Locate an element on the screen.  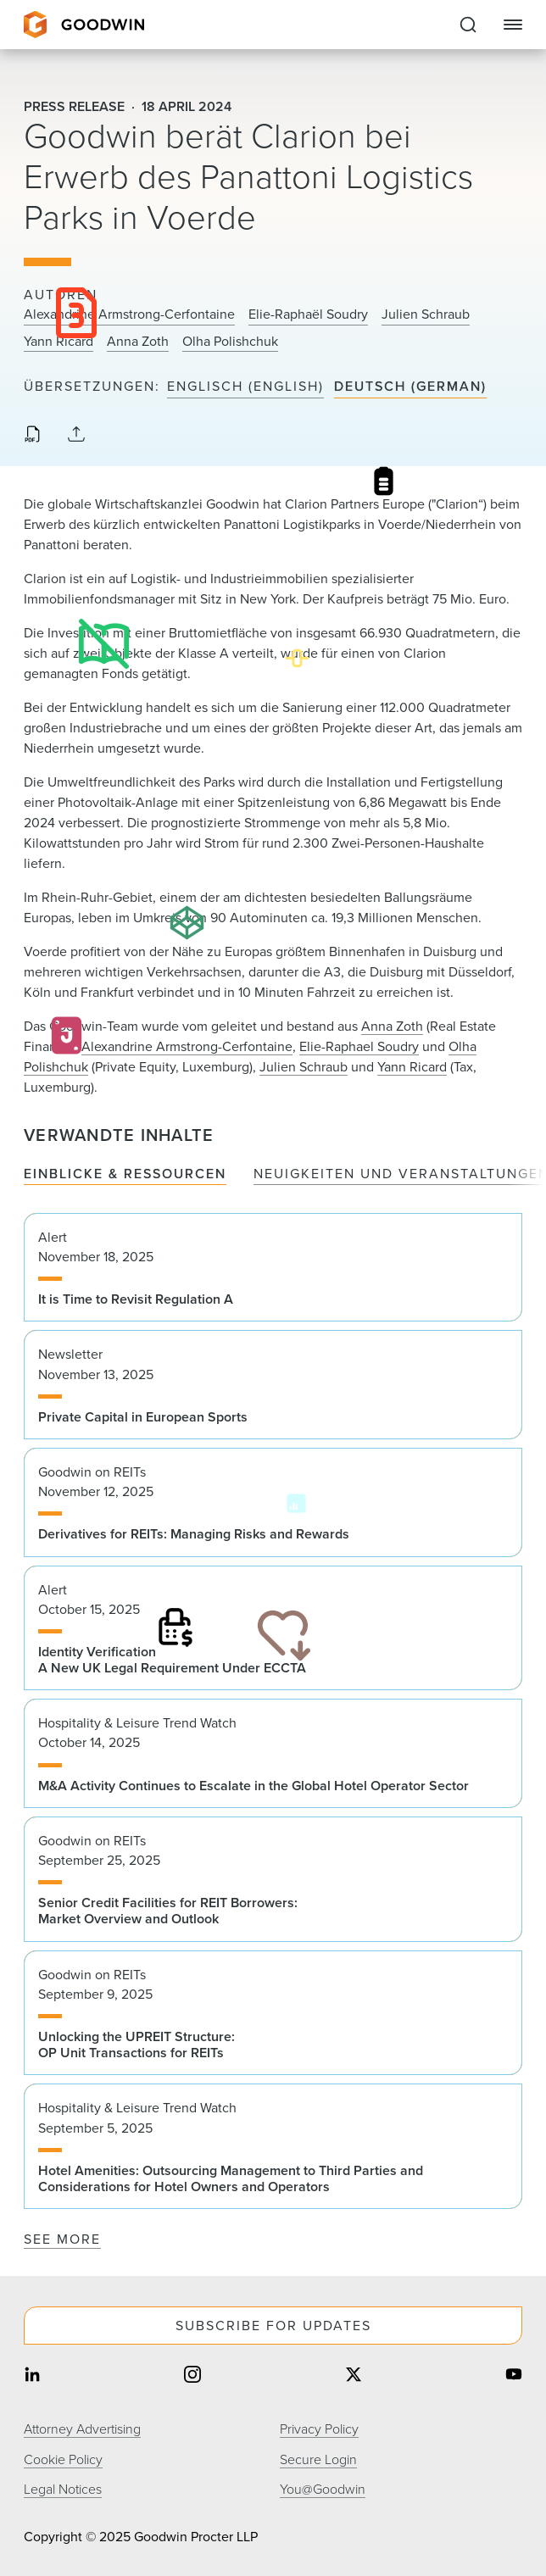
book unavailable or not found is located at coordinates (103, 643).